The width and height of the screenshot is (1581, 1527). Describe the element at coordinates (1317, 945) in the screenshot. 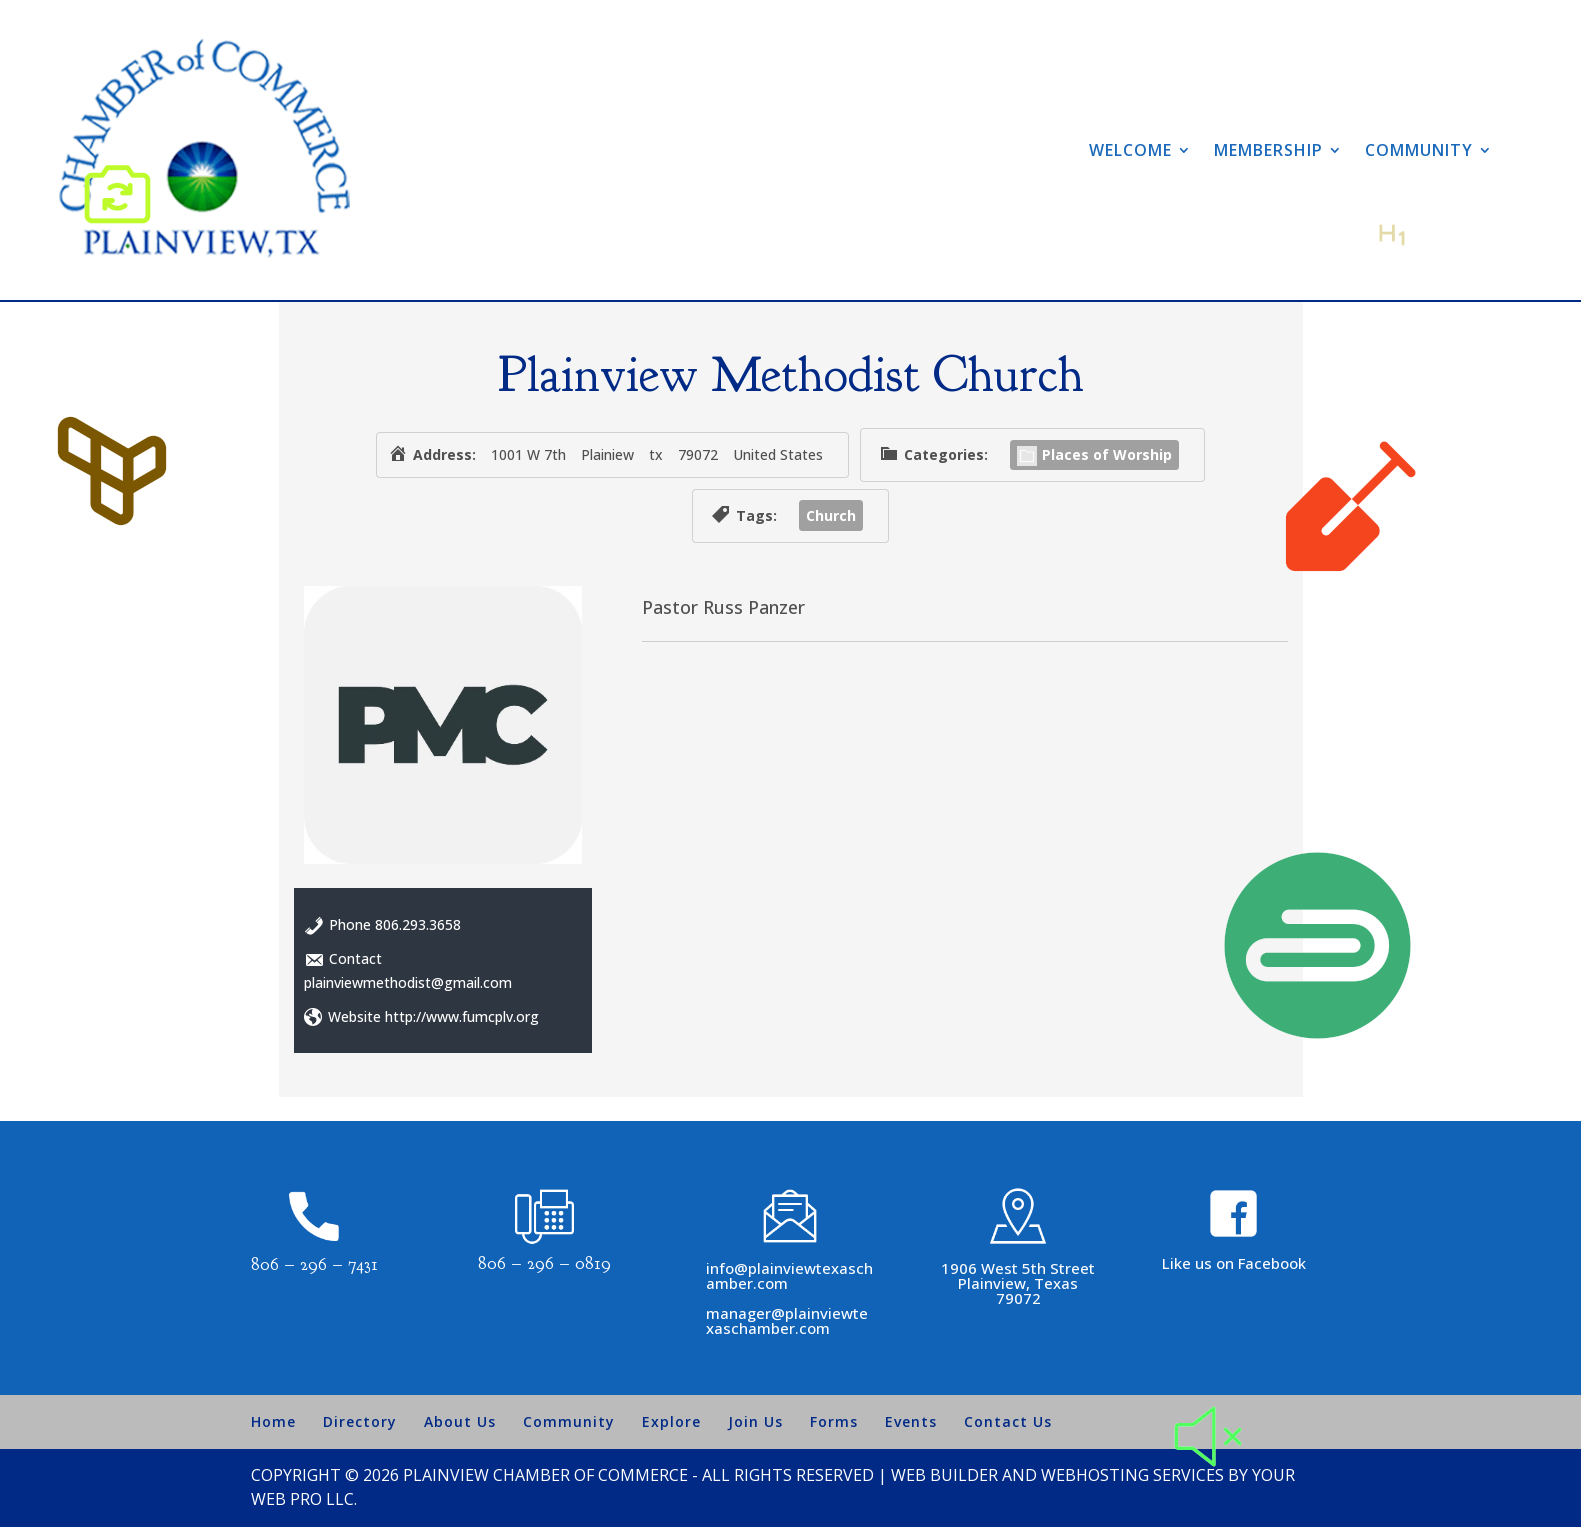

I see `attach a file to your message` at that location.